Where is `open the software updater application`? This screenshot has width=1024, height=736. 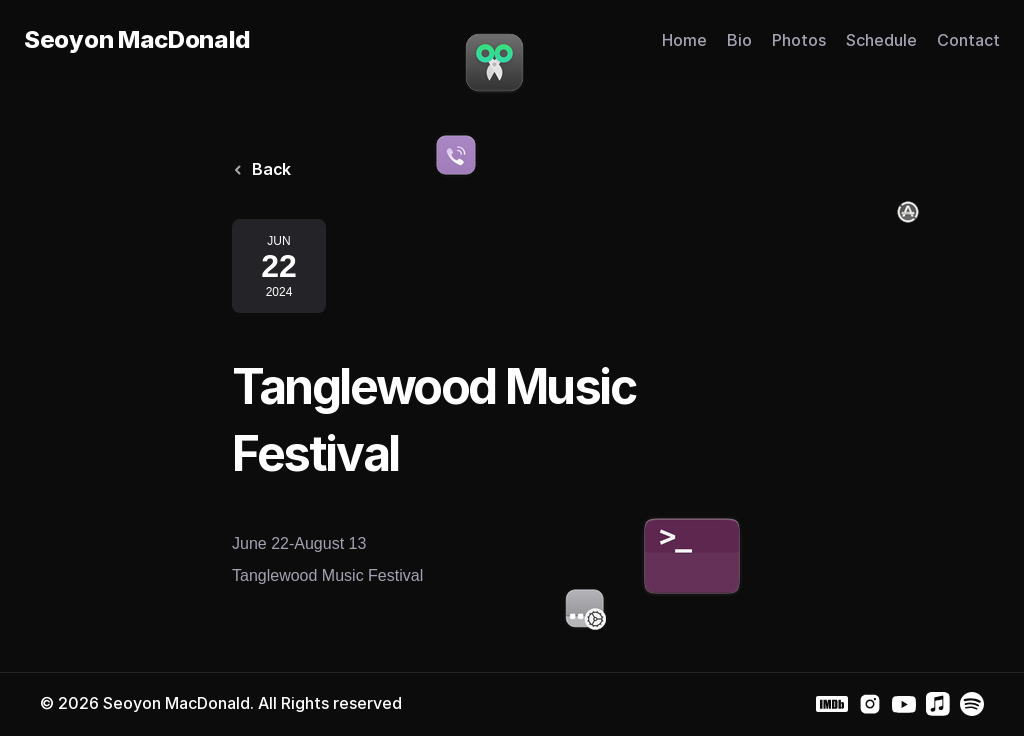
open the software updater application is located at coordinates (908, 212).